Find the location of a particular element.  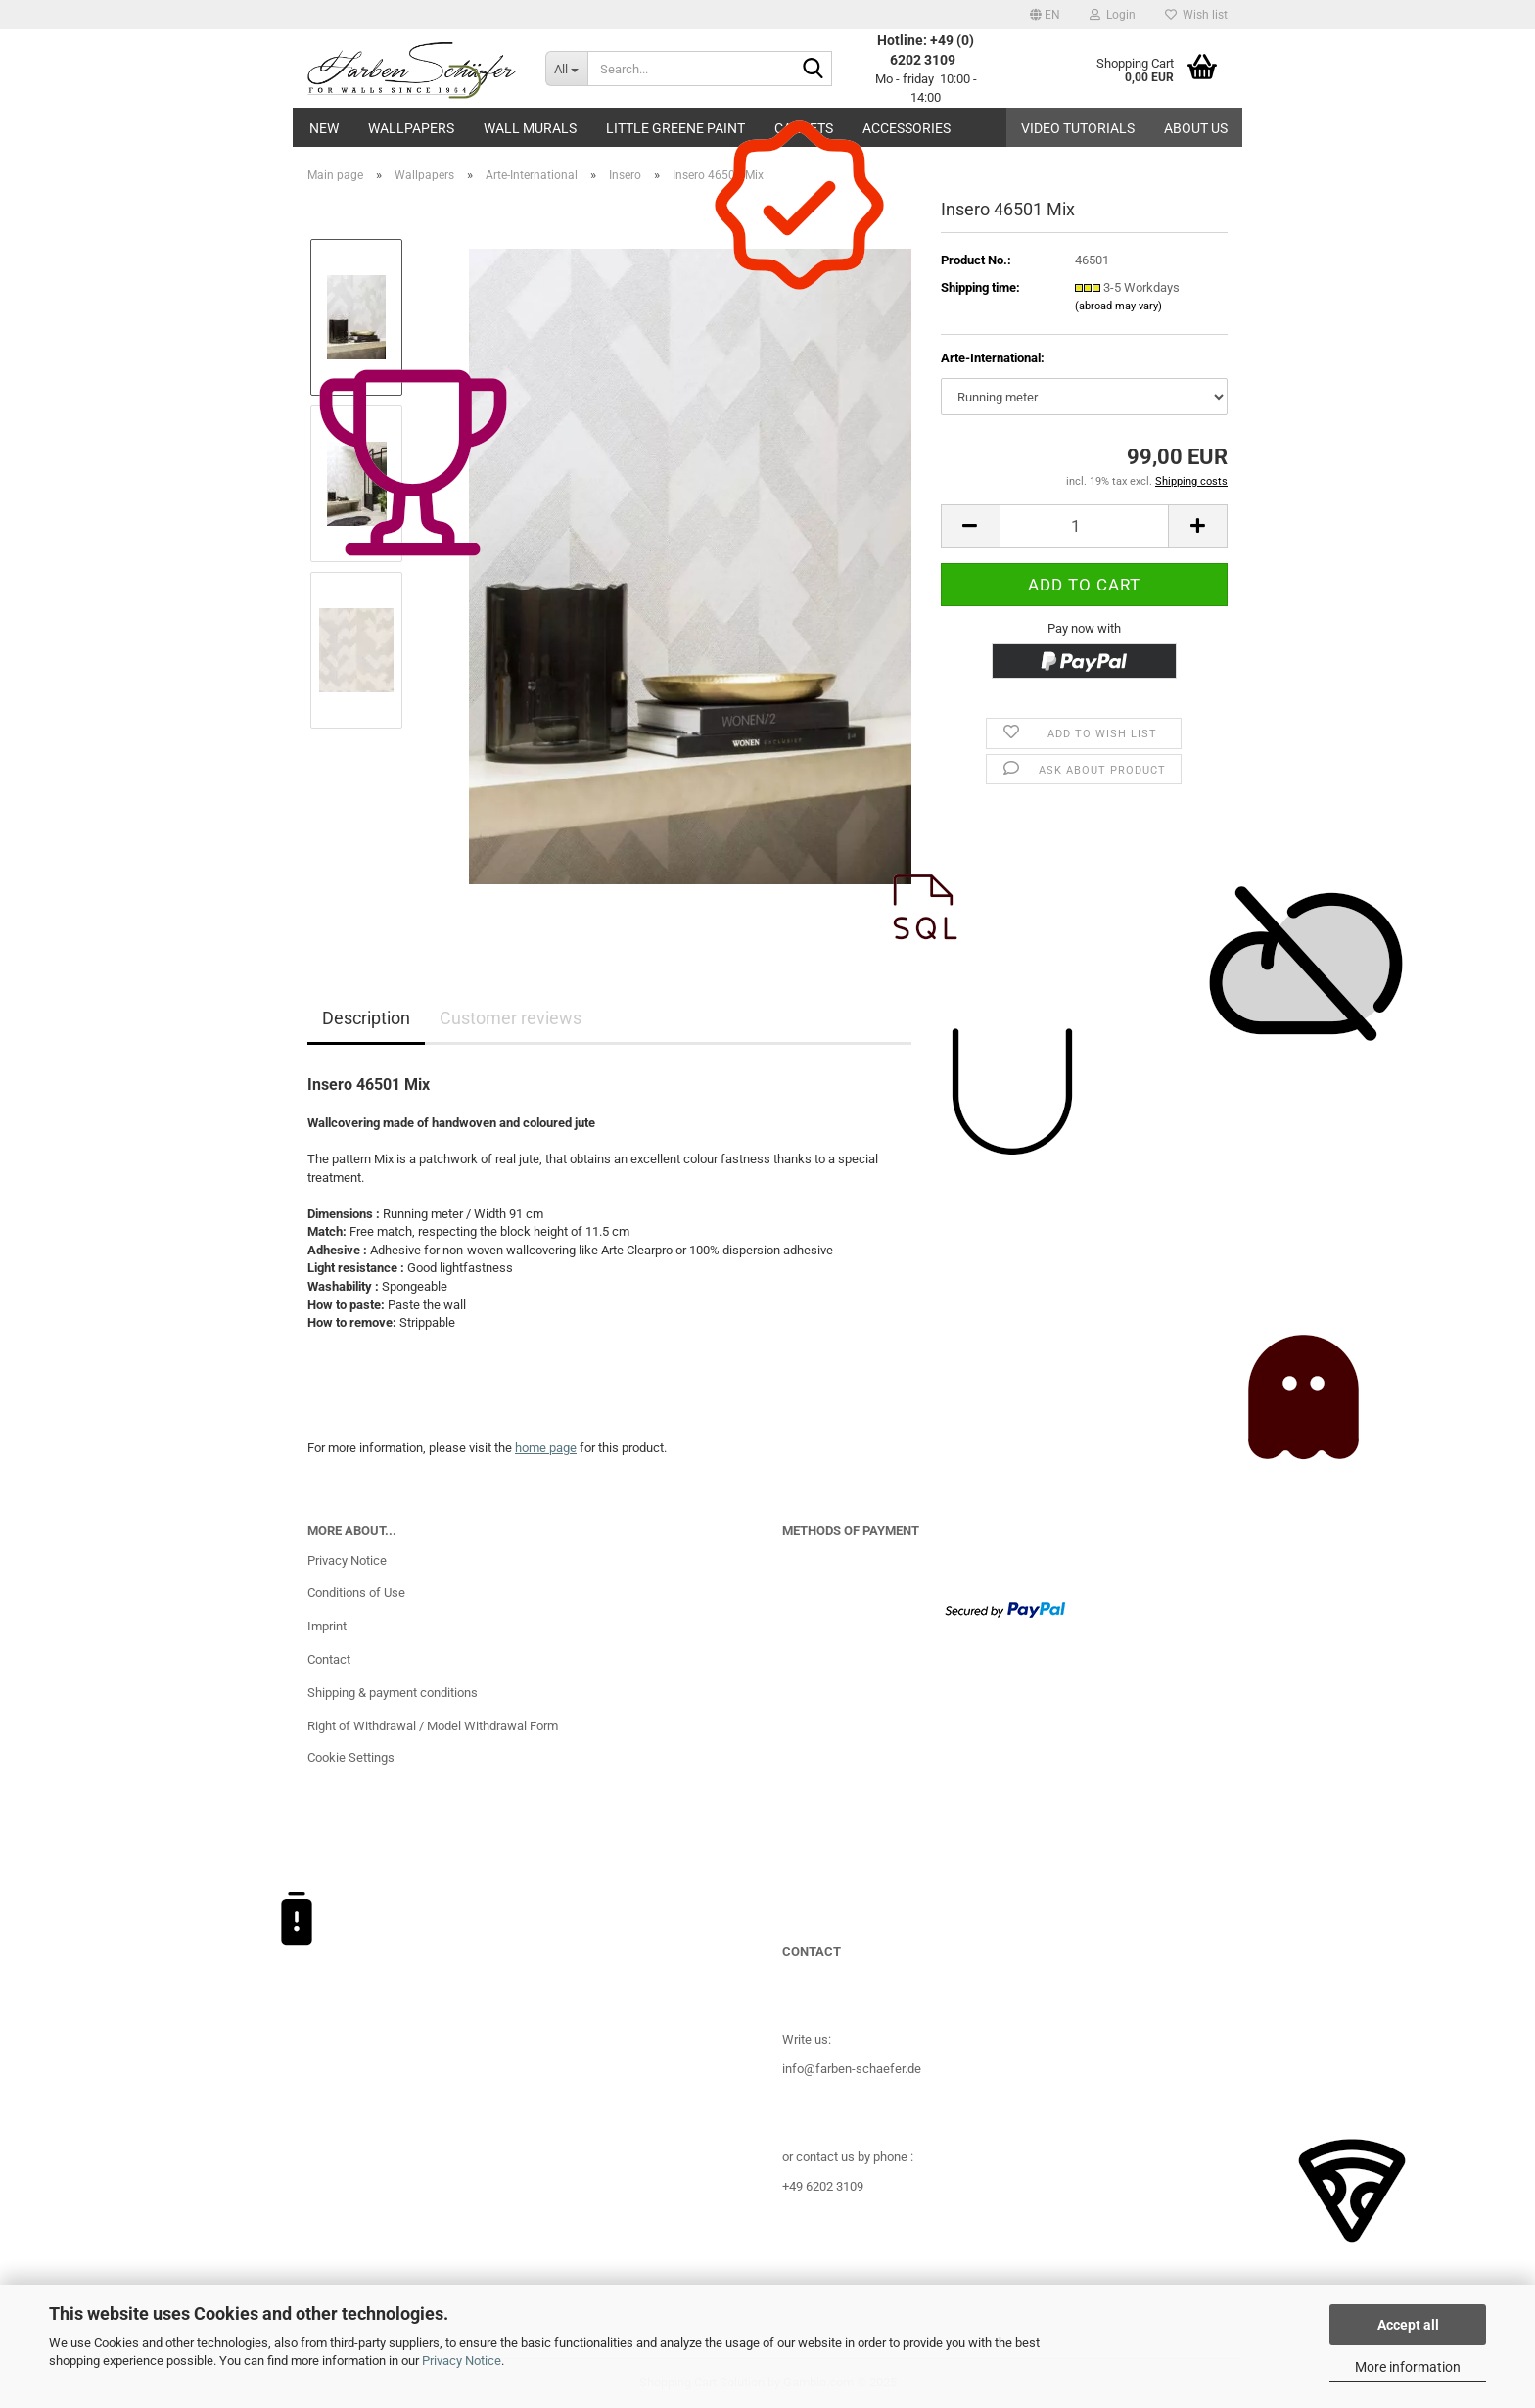

cloud sync is disabled or unavailable is located at coordinates (1306, 964).